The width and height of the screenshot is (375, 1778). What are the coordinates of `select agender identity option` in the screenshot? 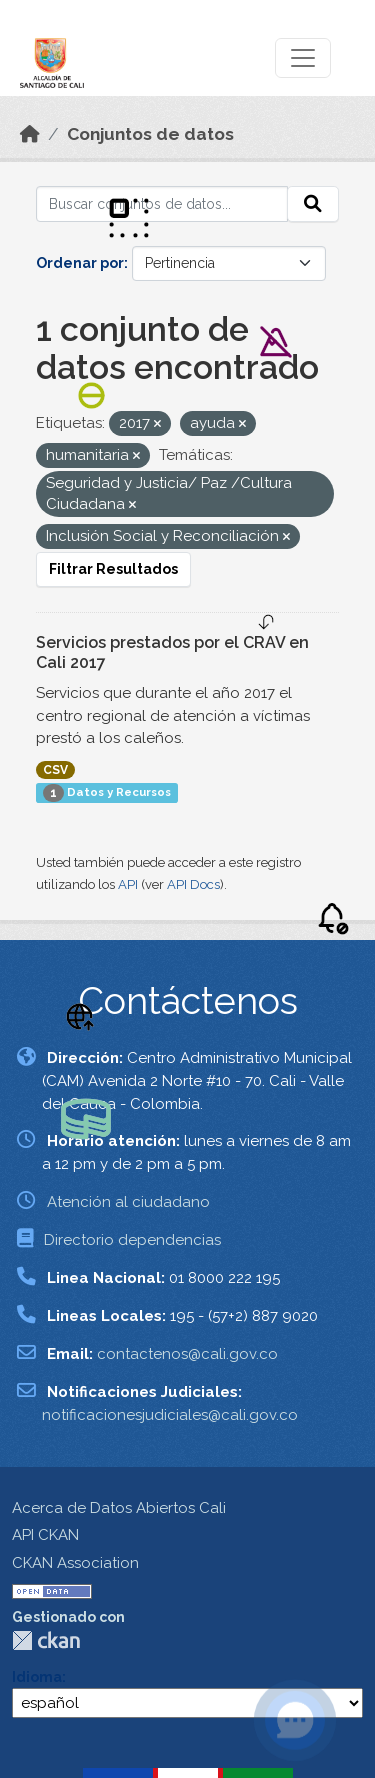 It's located at (91, 395).